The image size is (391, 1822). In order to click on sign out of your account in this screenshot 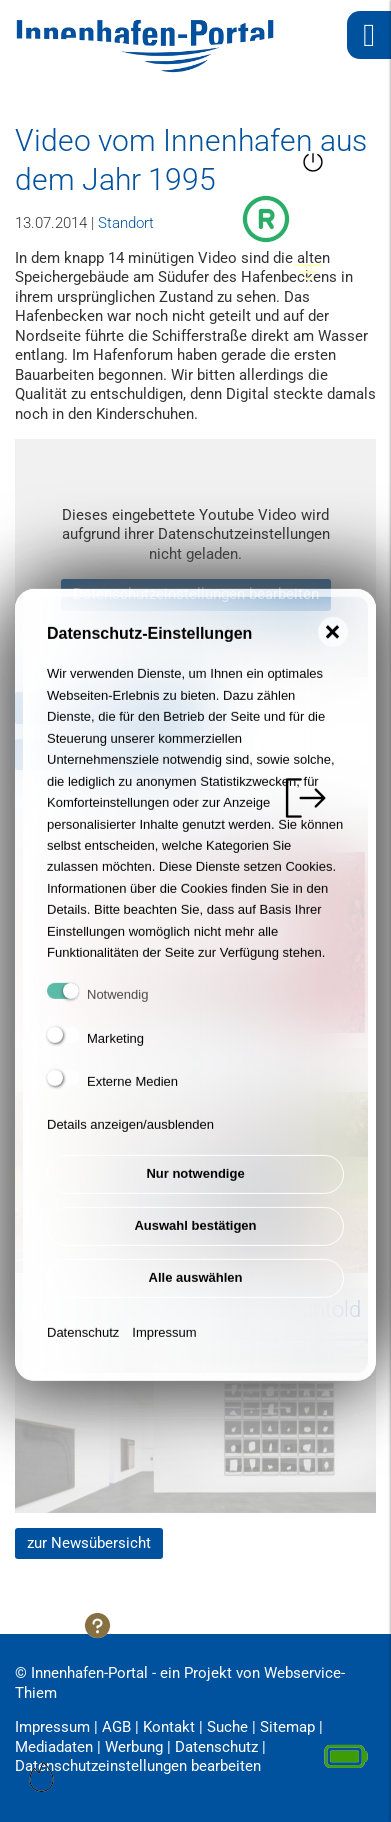, I will do `click(304, 798)`.